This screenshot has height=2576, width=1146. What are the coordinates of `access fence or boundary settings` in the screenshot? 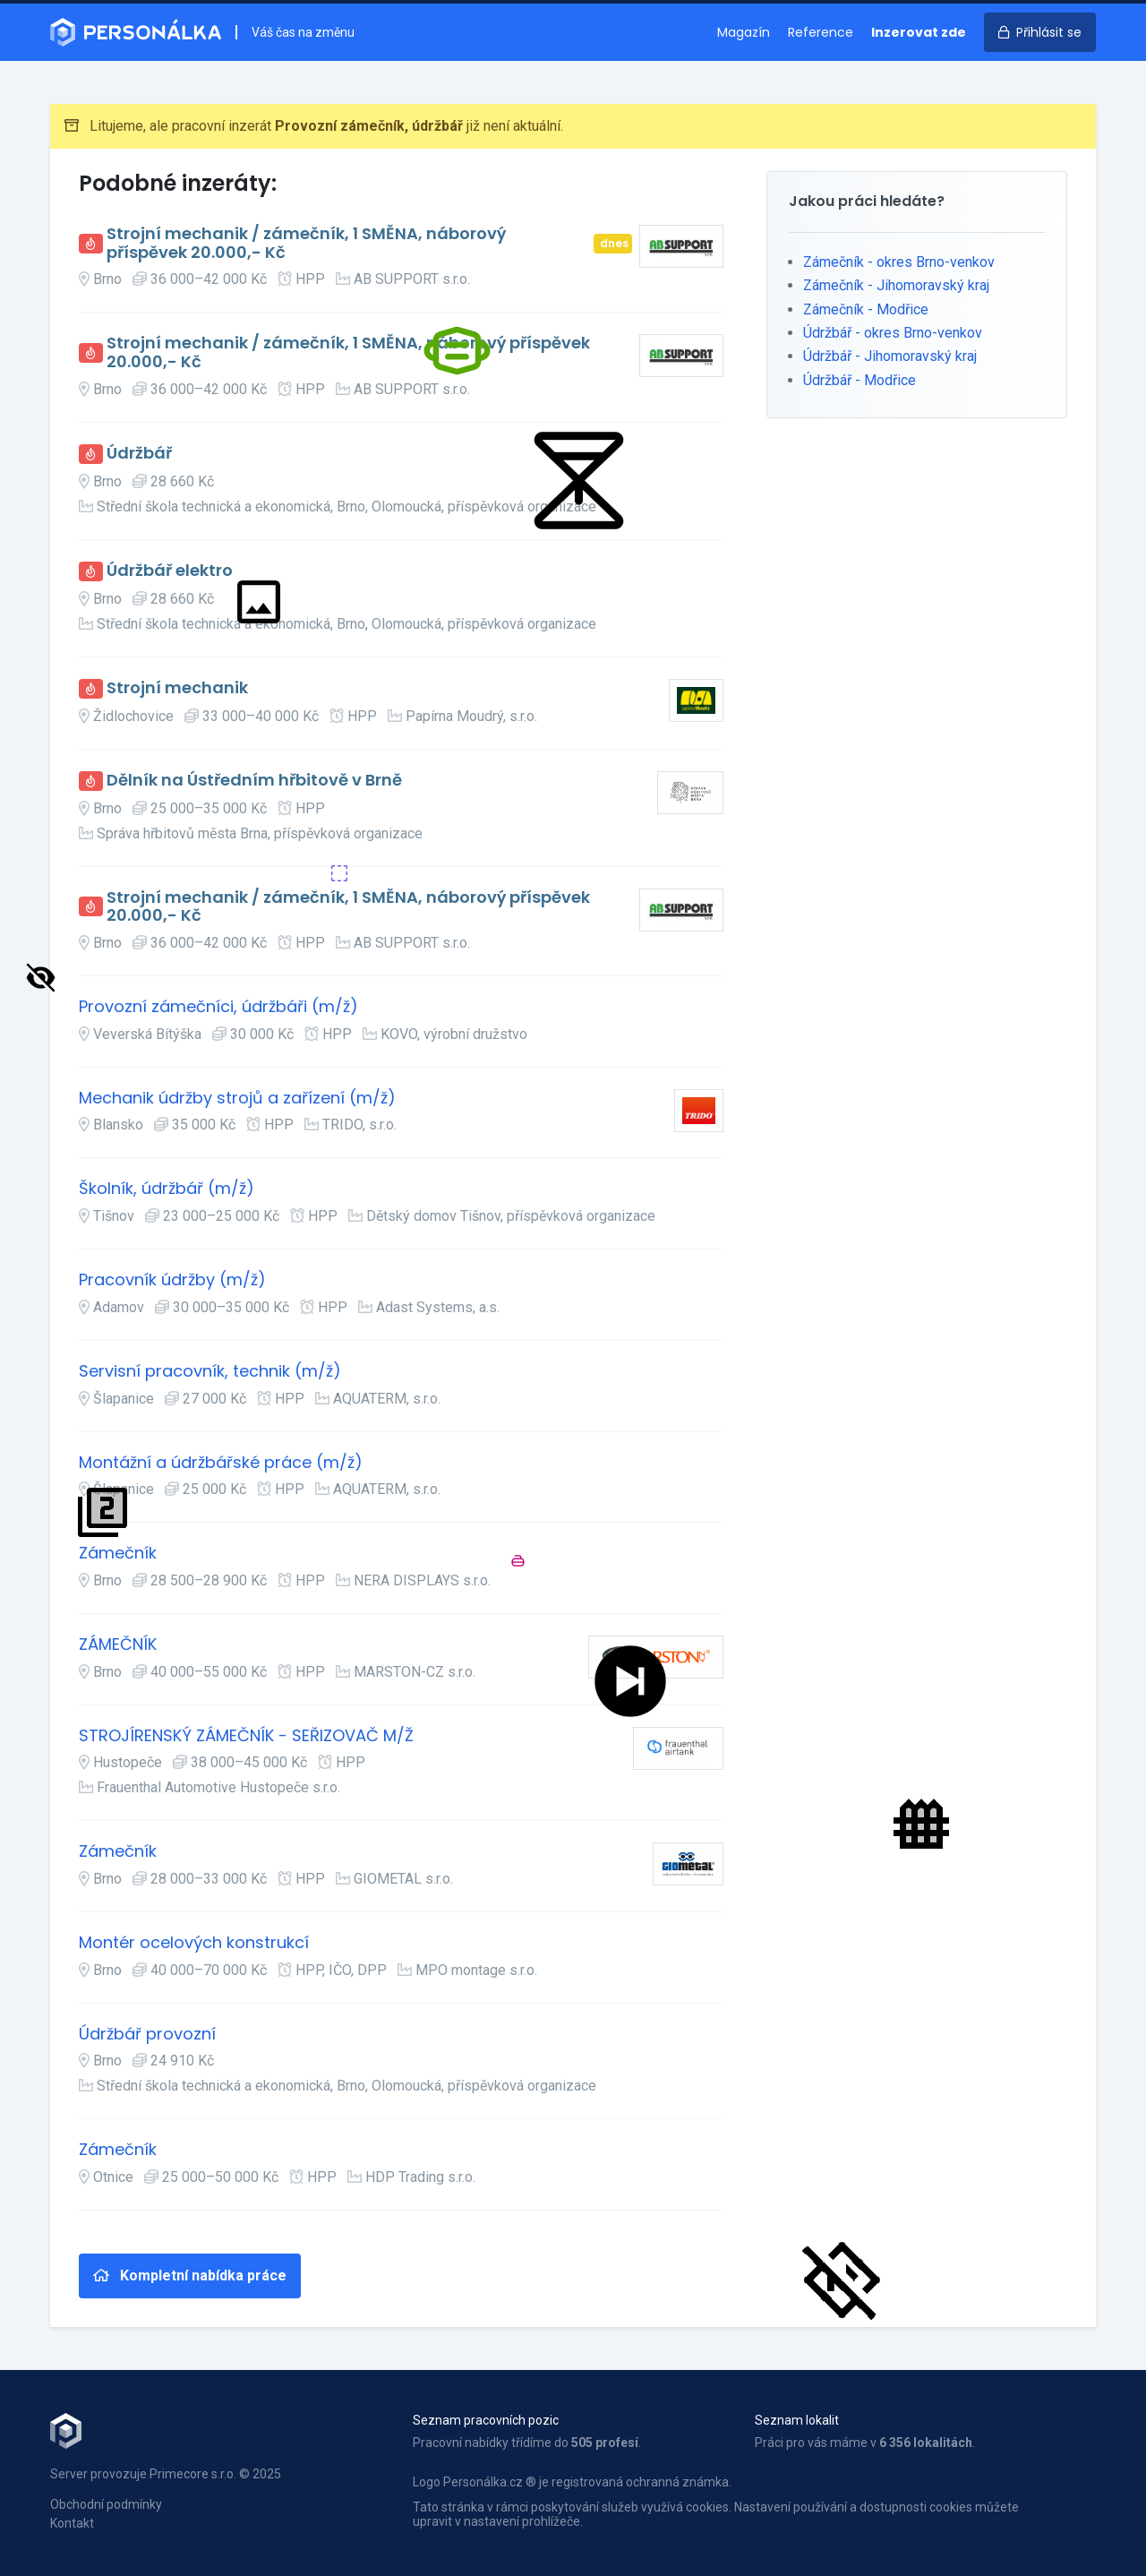 It's located at (921, 1824).